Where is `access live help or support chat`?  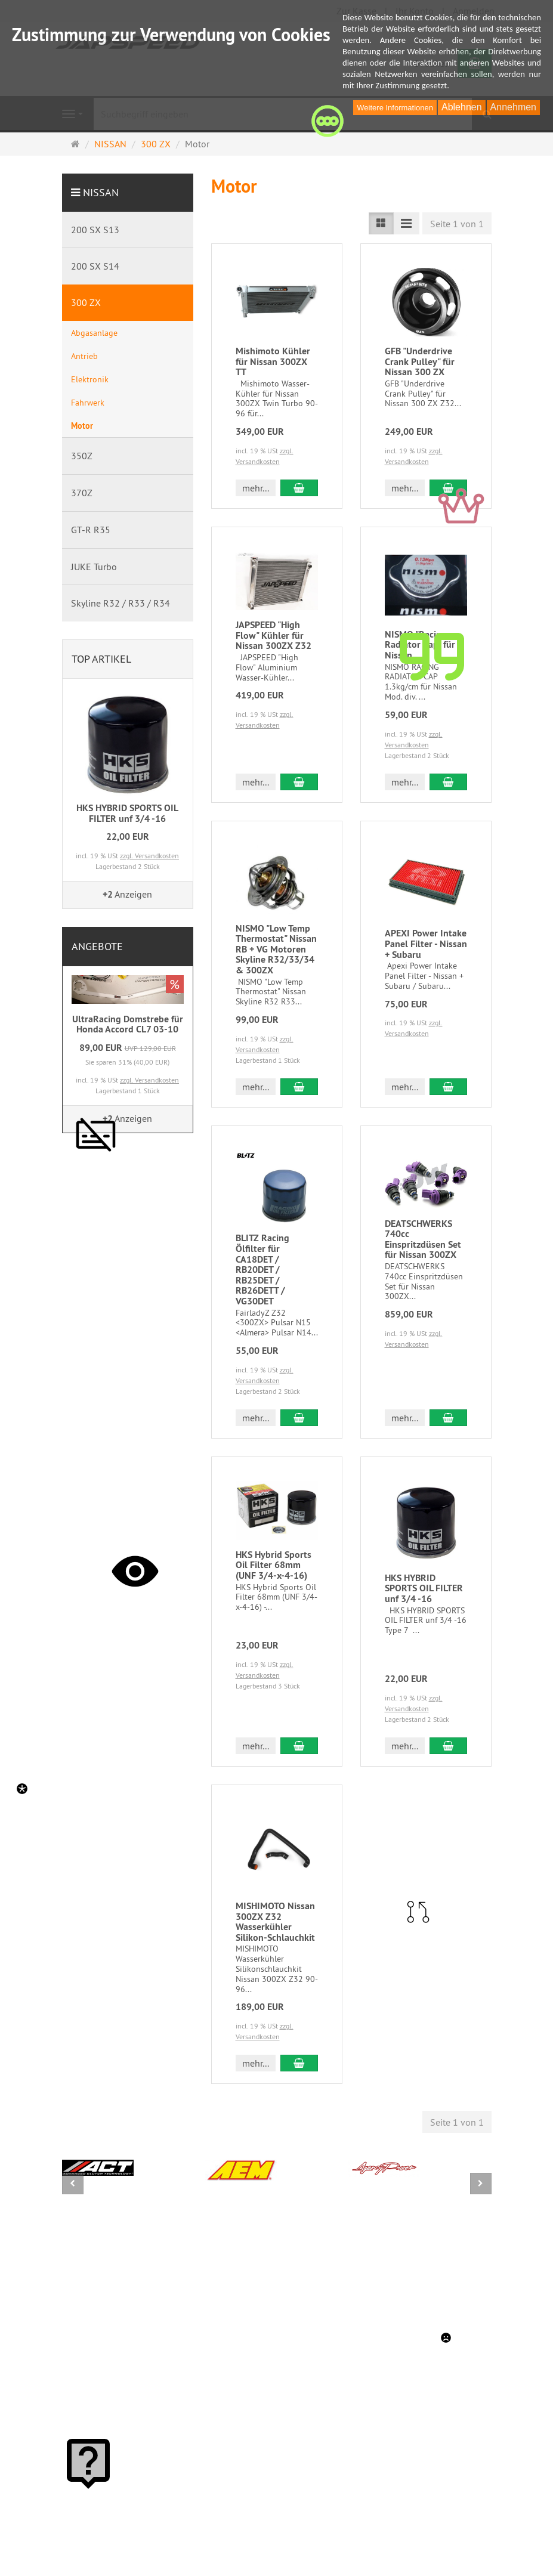 access live help or support chat is located at coordinates (88, 2463).